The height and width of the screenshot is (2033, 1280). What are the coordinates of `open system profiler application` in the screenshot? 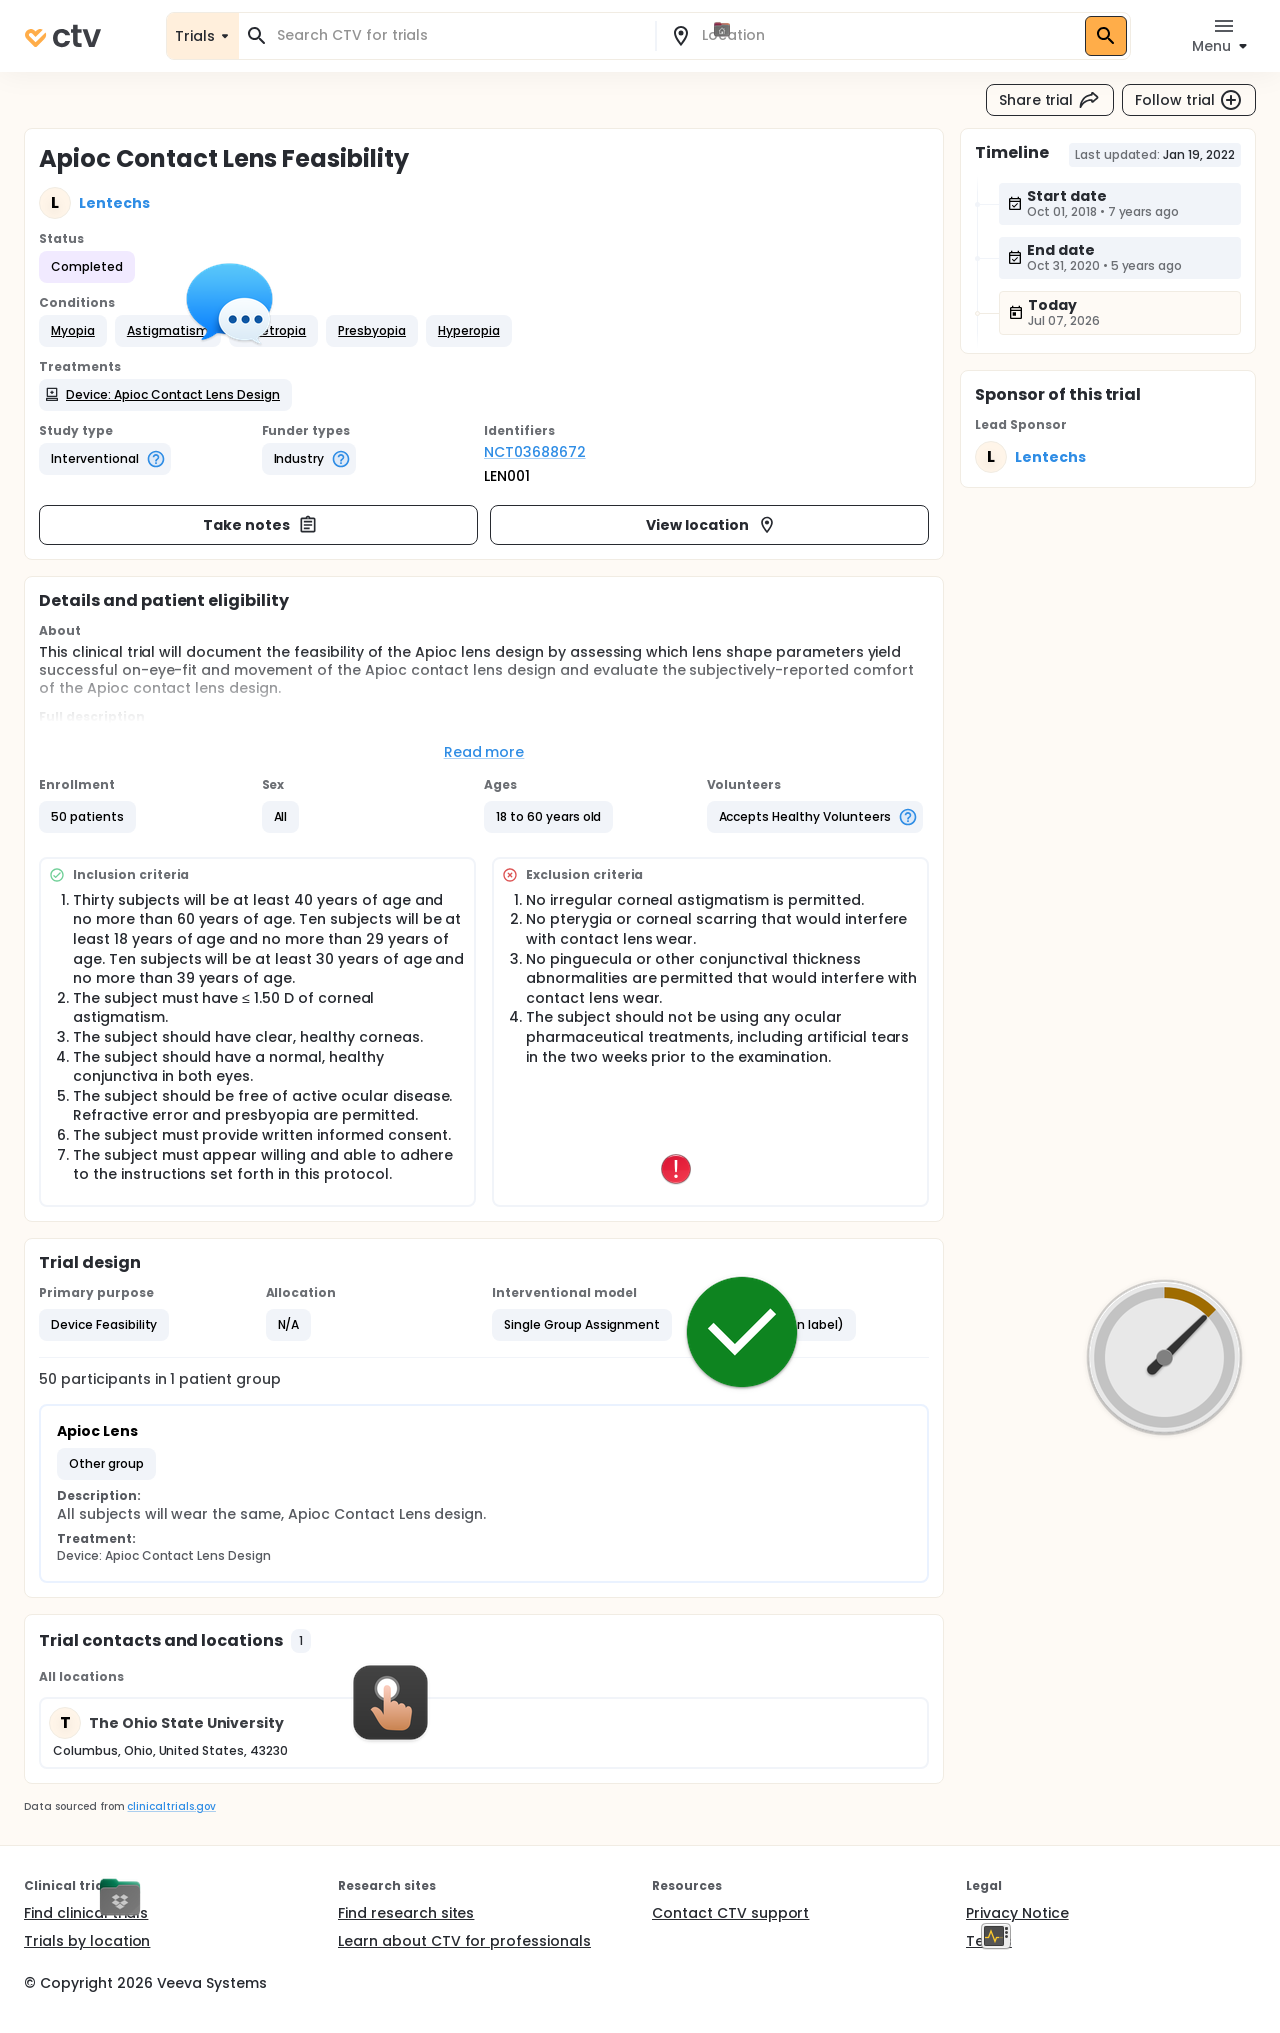 It's located at (1164, 1357).